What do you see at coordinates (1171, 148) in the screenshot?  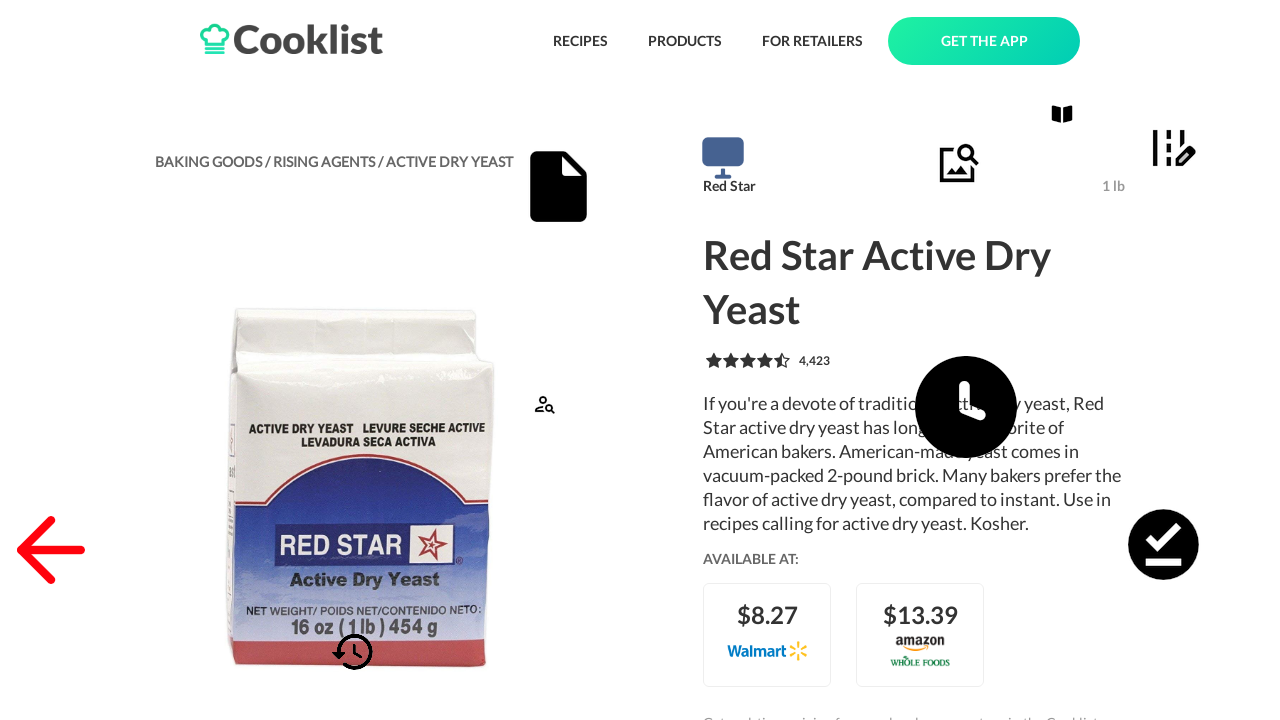 I see `edit road or route details` at bounding box center [1171, 148].